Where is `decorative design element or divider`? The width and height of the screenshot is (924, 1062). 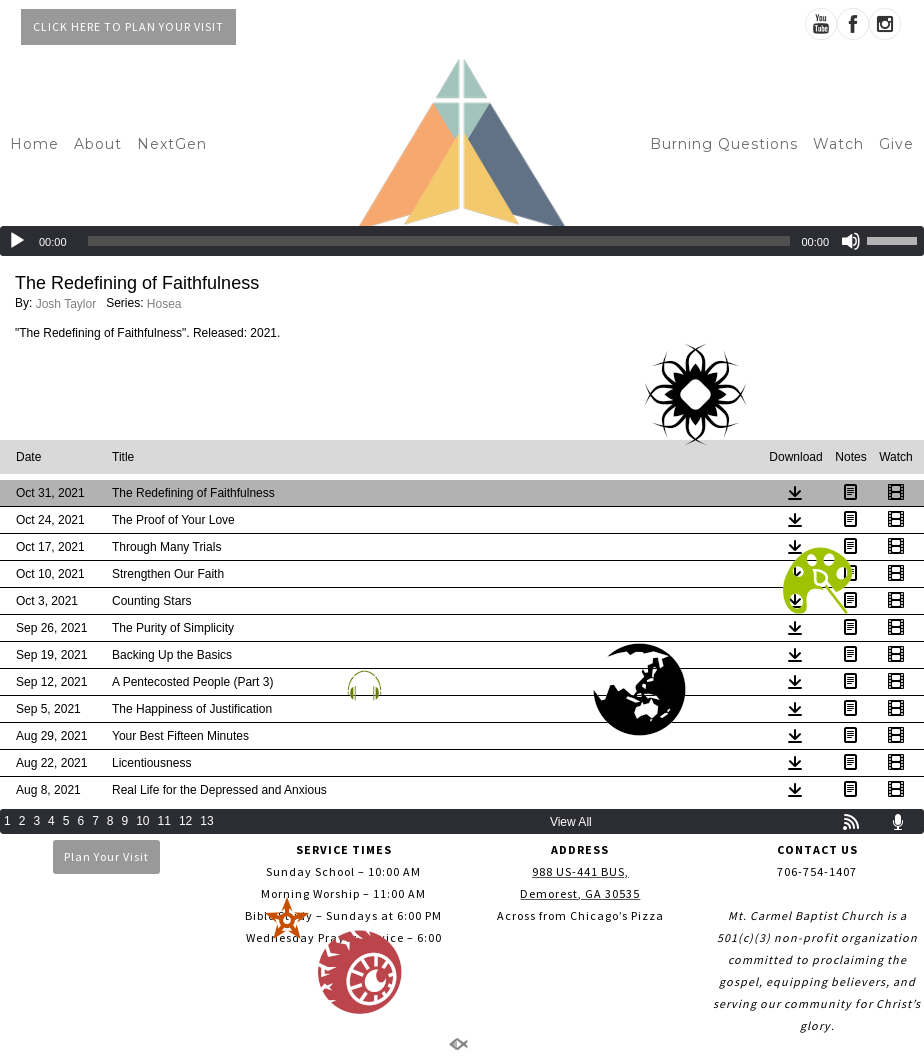 decorative design element or divider is located at coordinates (695, 394).